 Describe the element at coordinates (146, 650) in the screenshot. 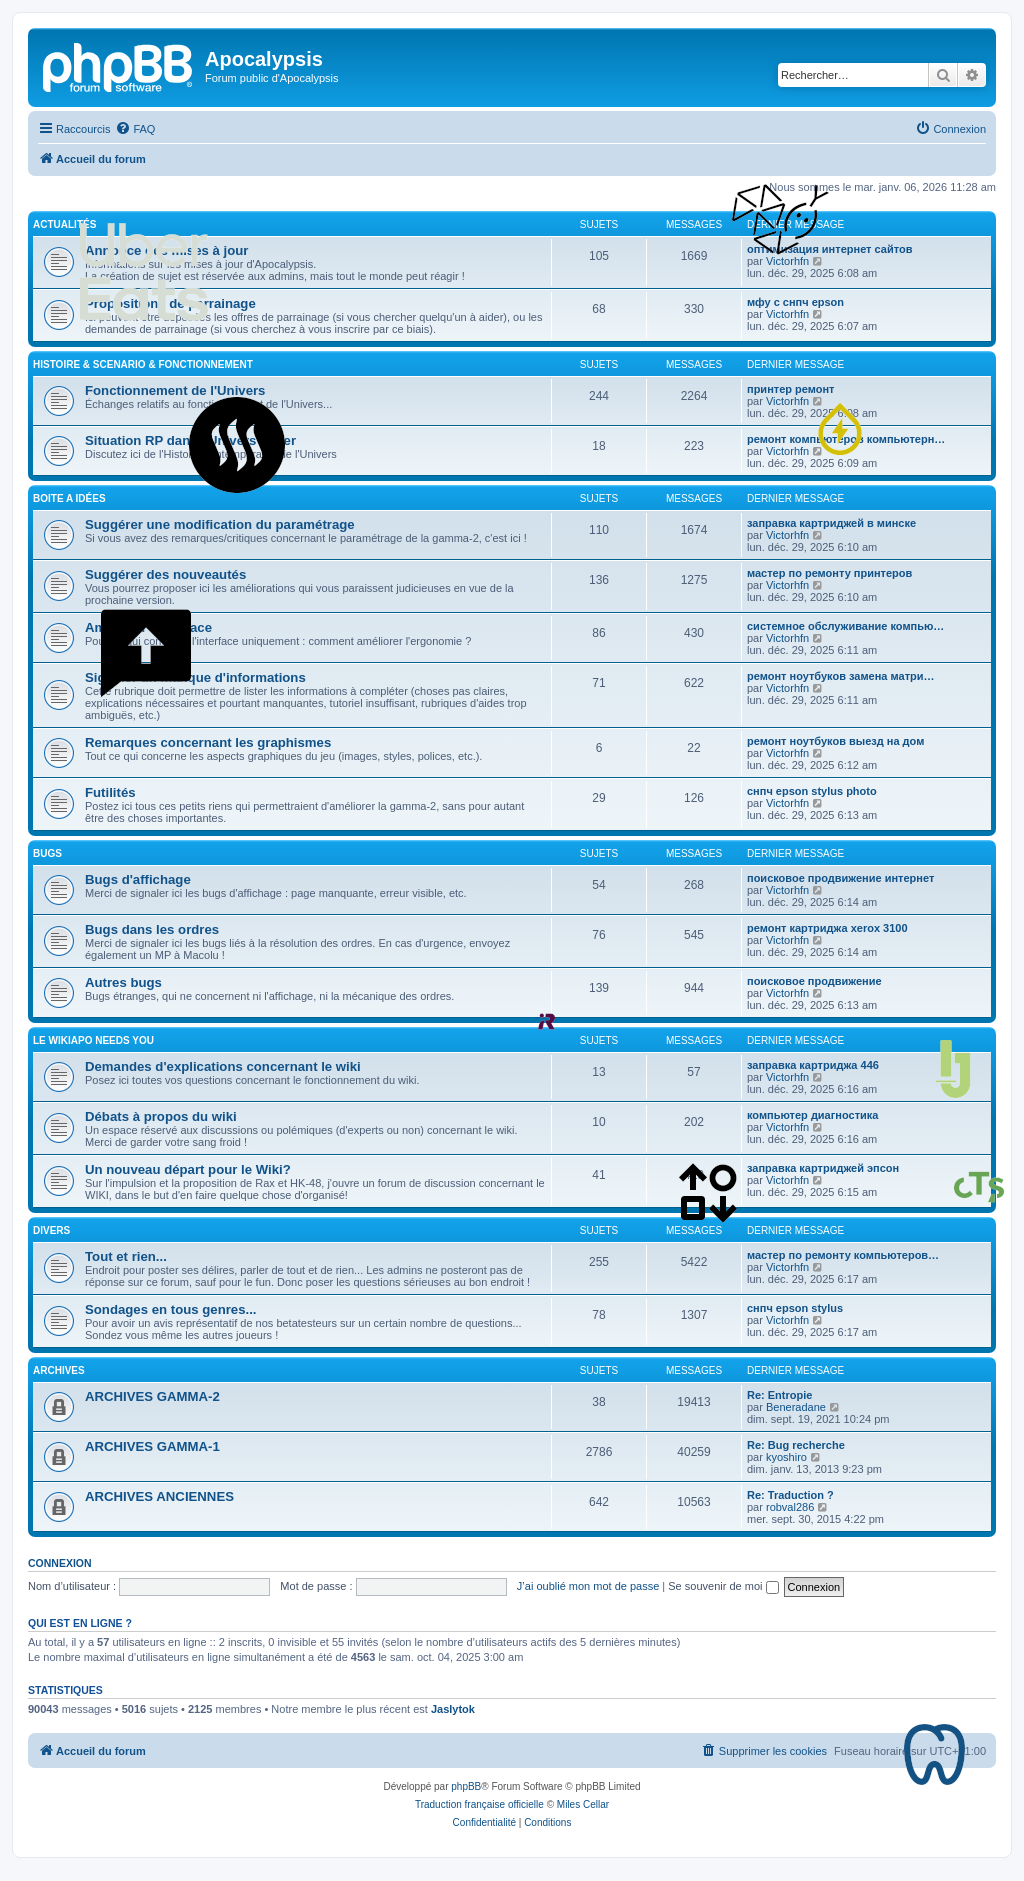

I see `upload a file to the conversation` at that location.